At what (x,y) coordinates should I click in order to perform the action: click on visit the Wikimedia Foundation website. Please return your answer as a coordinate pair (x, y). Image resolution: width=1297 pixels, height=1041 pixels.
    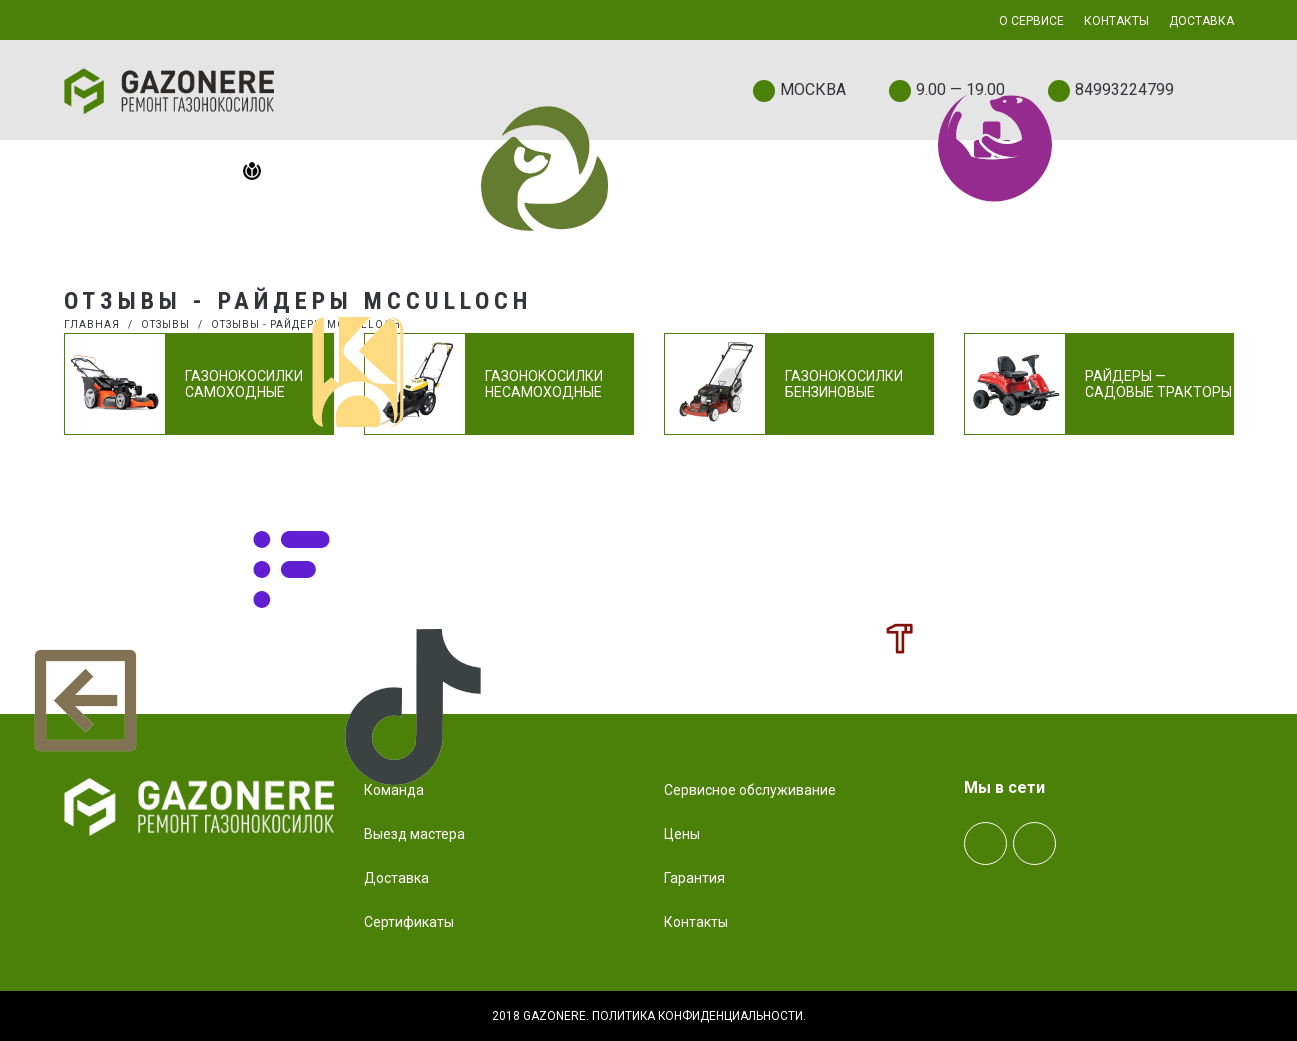
    Looking at the image, I should click on (252, 171).